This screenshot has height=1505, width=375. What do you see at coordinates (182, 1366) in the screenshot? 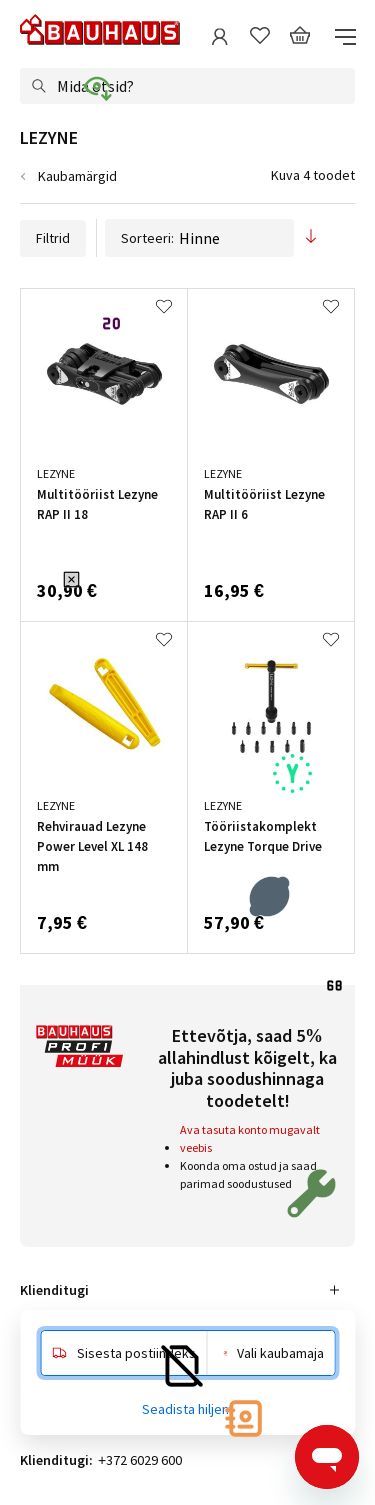
I see `file unavailable or inaccessible` at bounding box center [182, 1366].